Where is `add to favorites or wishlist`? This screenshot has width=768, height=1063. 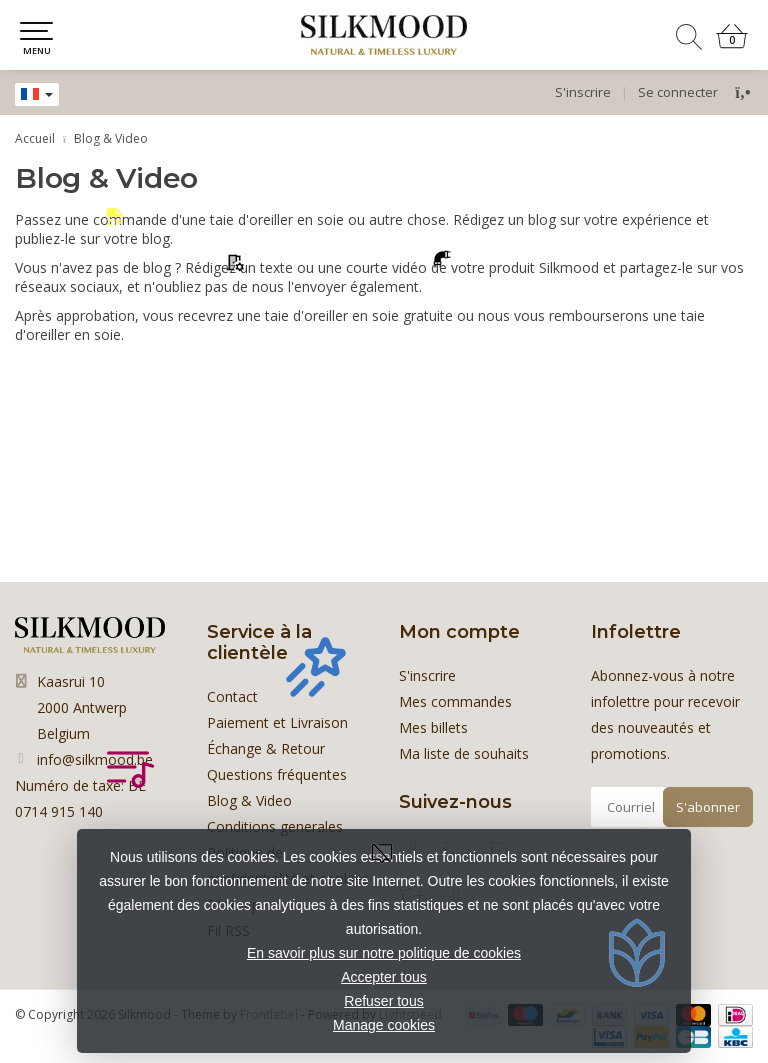
add to favorites or wishlist is located at coordinates (316, 667).